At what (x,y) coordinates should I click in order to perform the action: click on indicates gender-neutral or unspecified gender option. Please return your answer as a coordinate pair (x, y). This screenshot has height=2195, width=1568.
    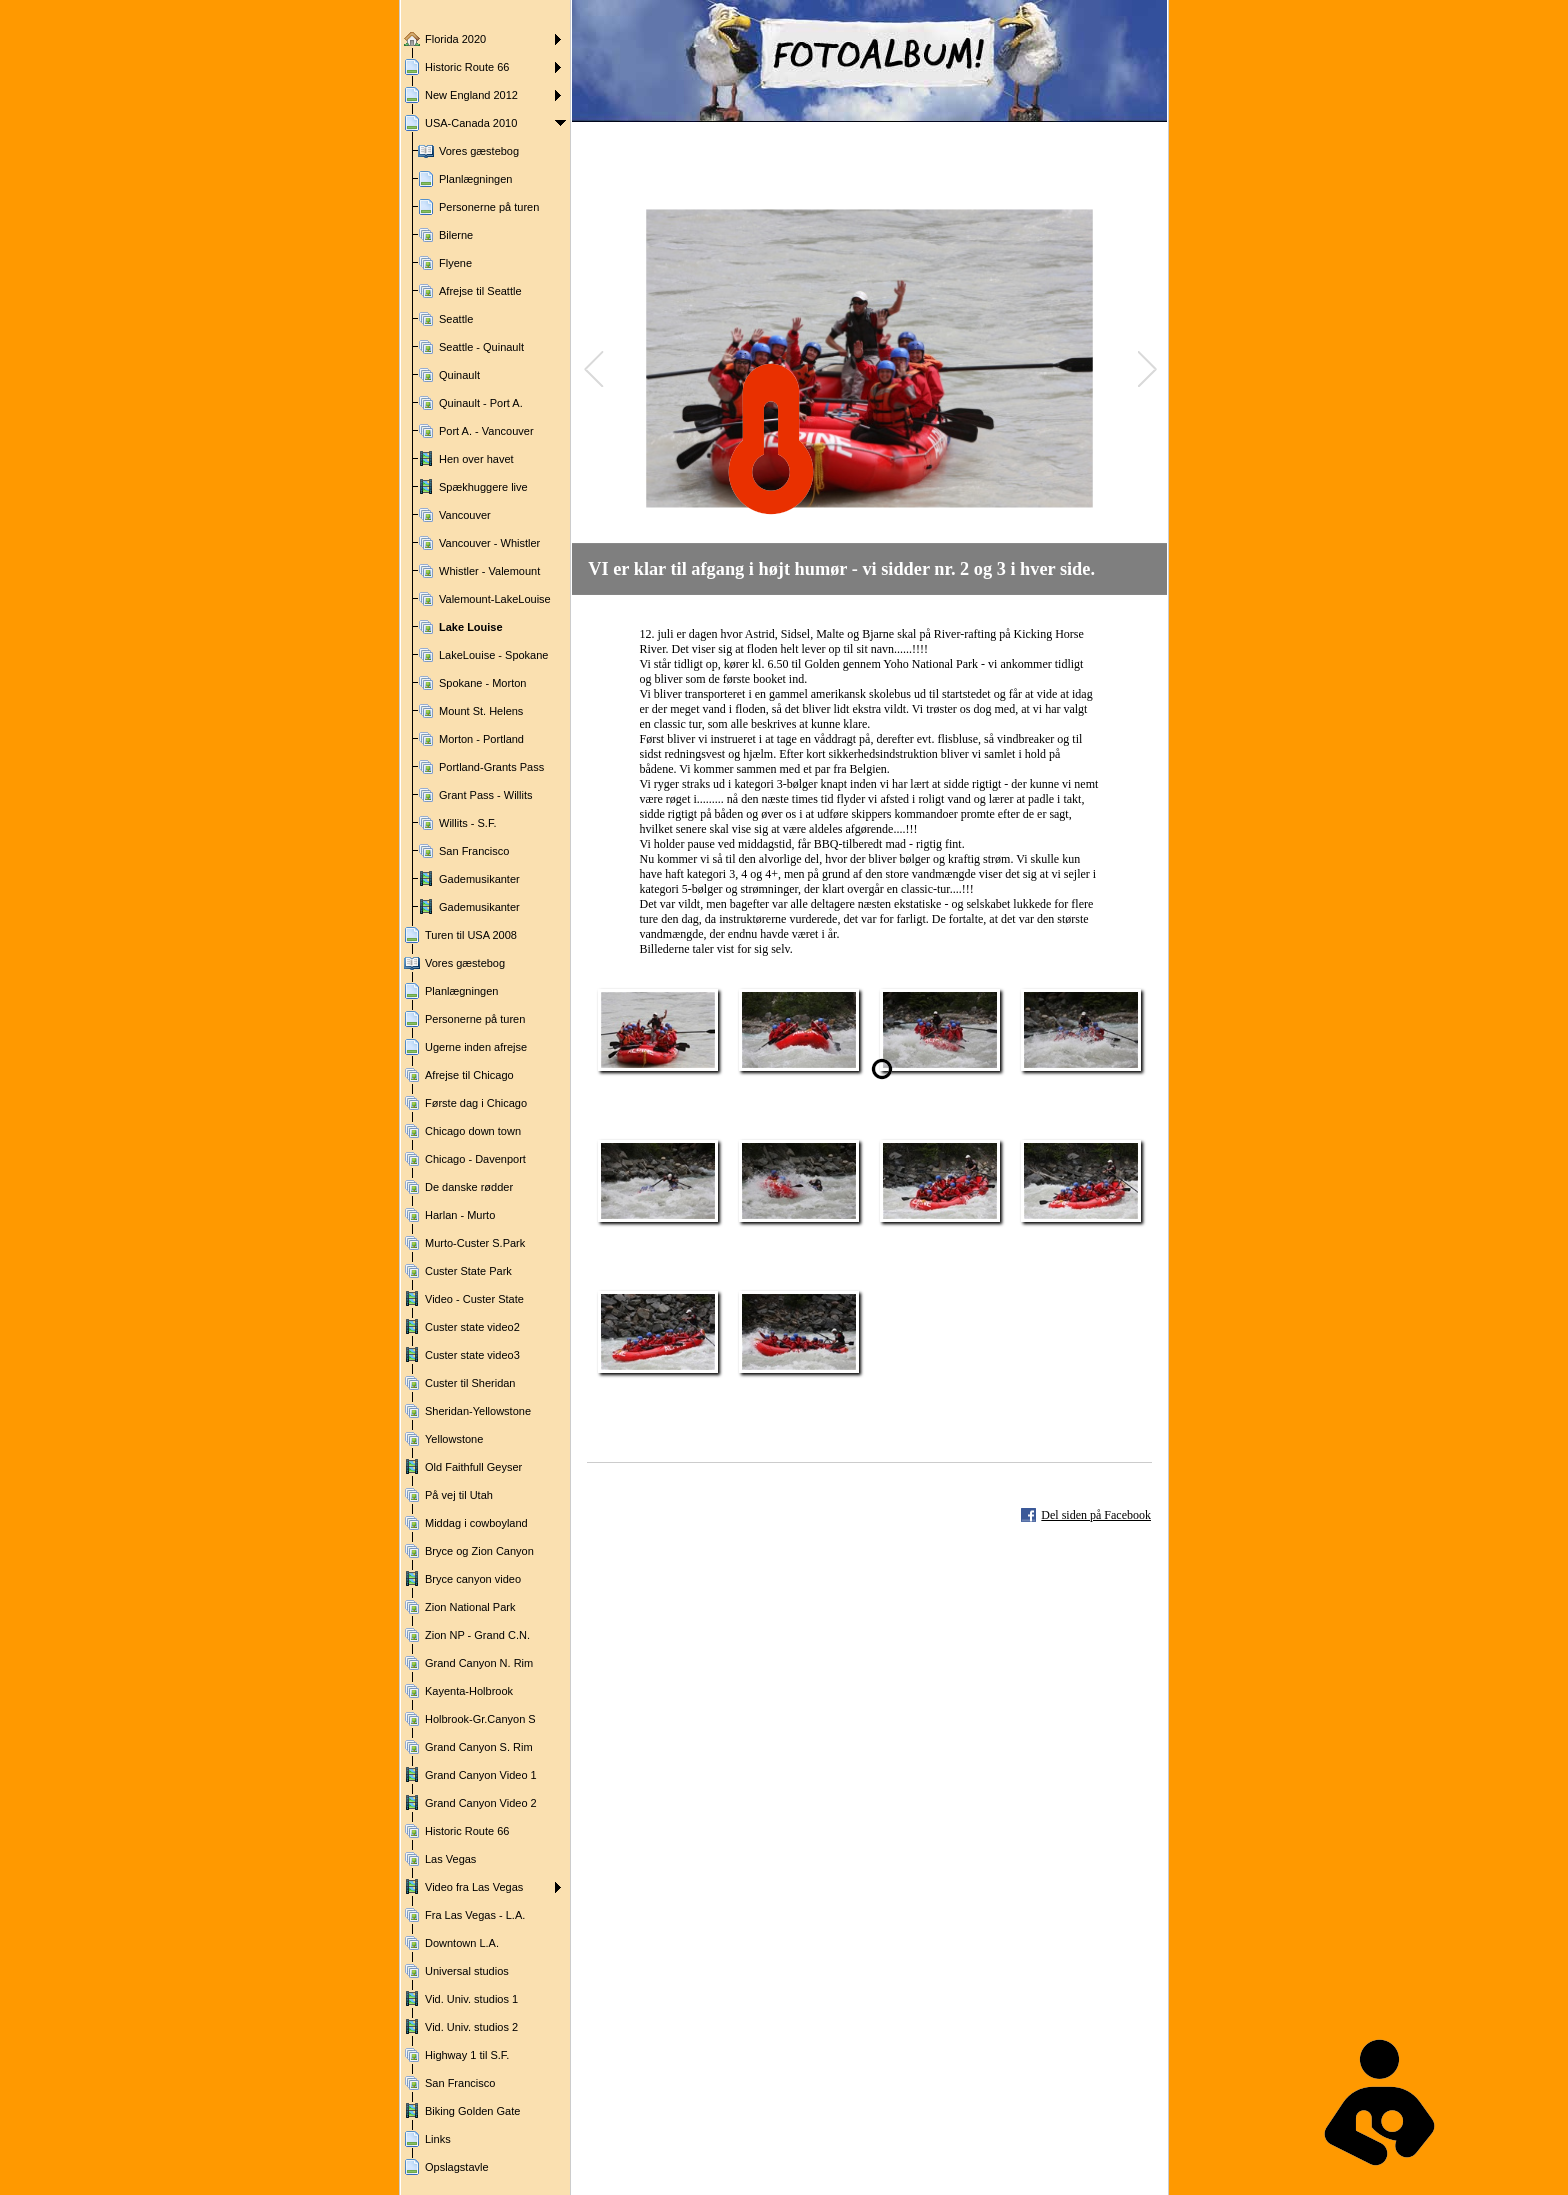
    Looking at the image, I should click on (882, 1069).